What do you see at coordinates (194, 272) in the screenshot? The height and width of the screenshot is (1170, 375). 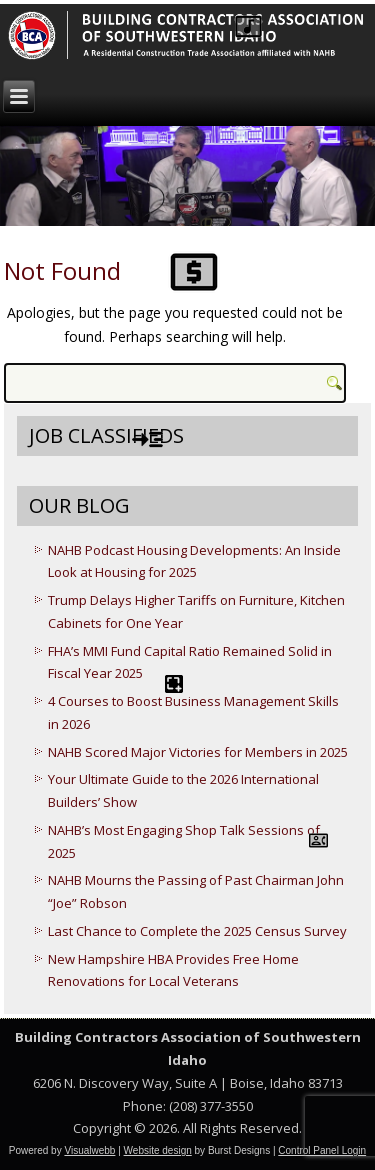 I see `find nearby ATMs or cash machines` at bounding box center [194, 272].